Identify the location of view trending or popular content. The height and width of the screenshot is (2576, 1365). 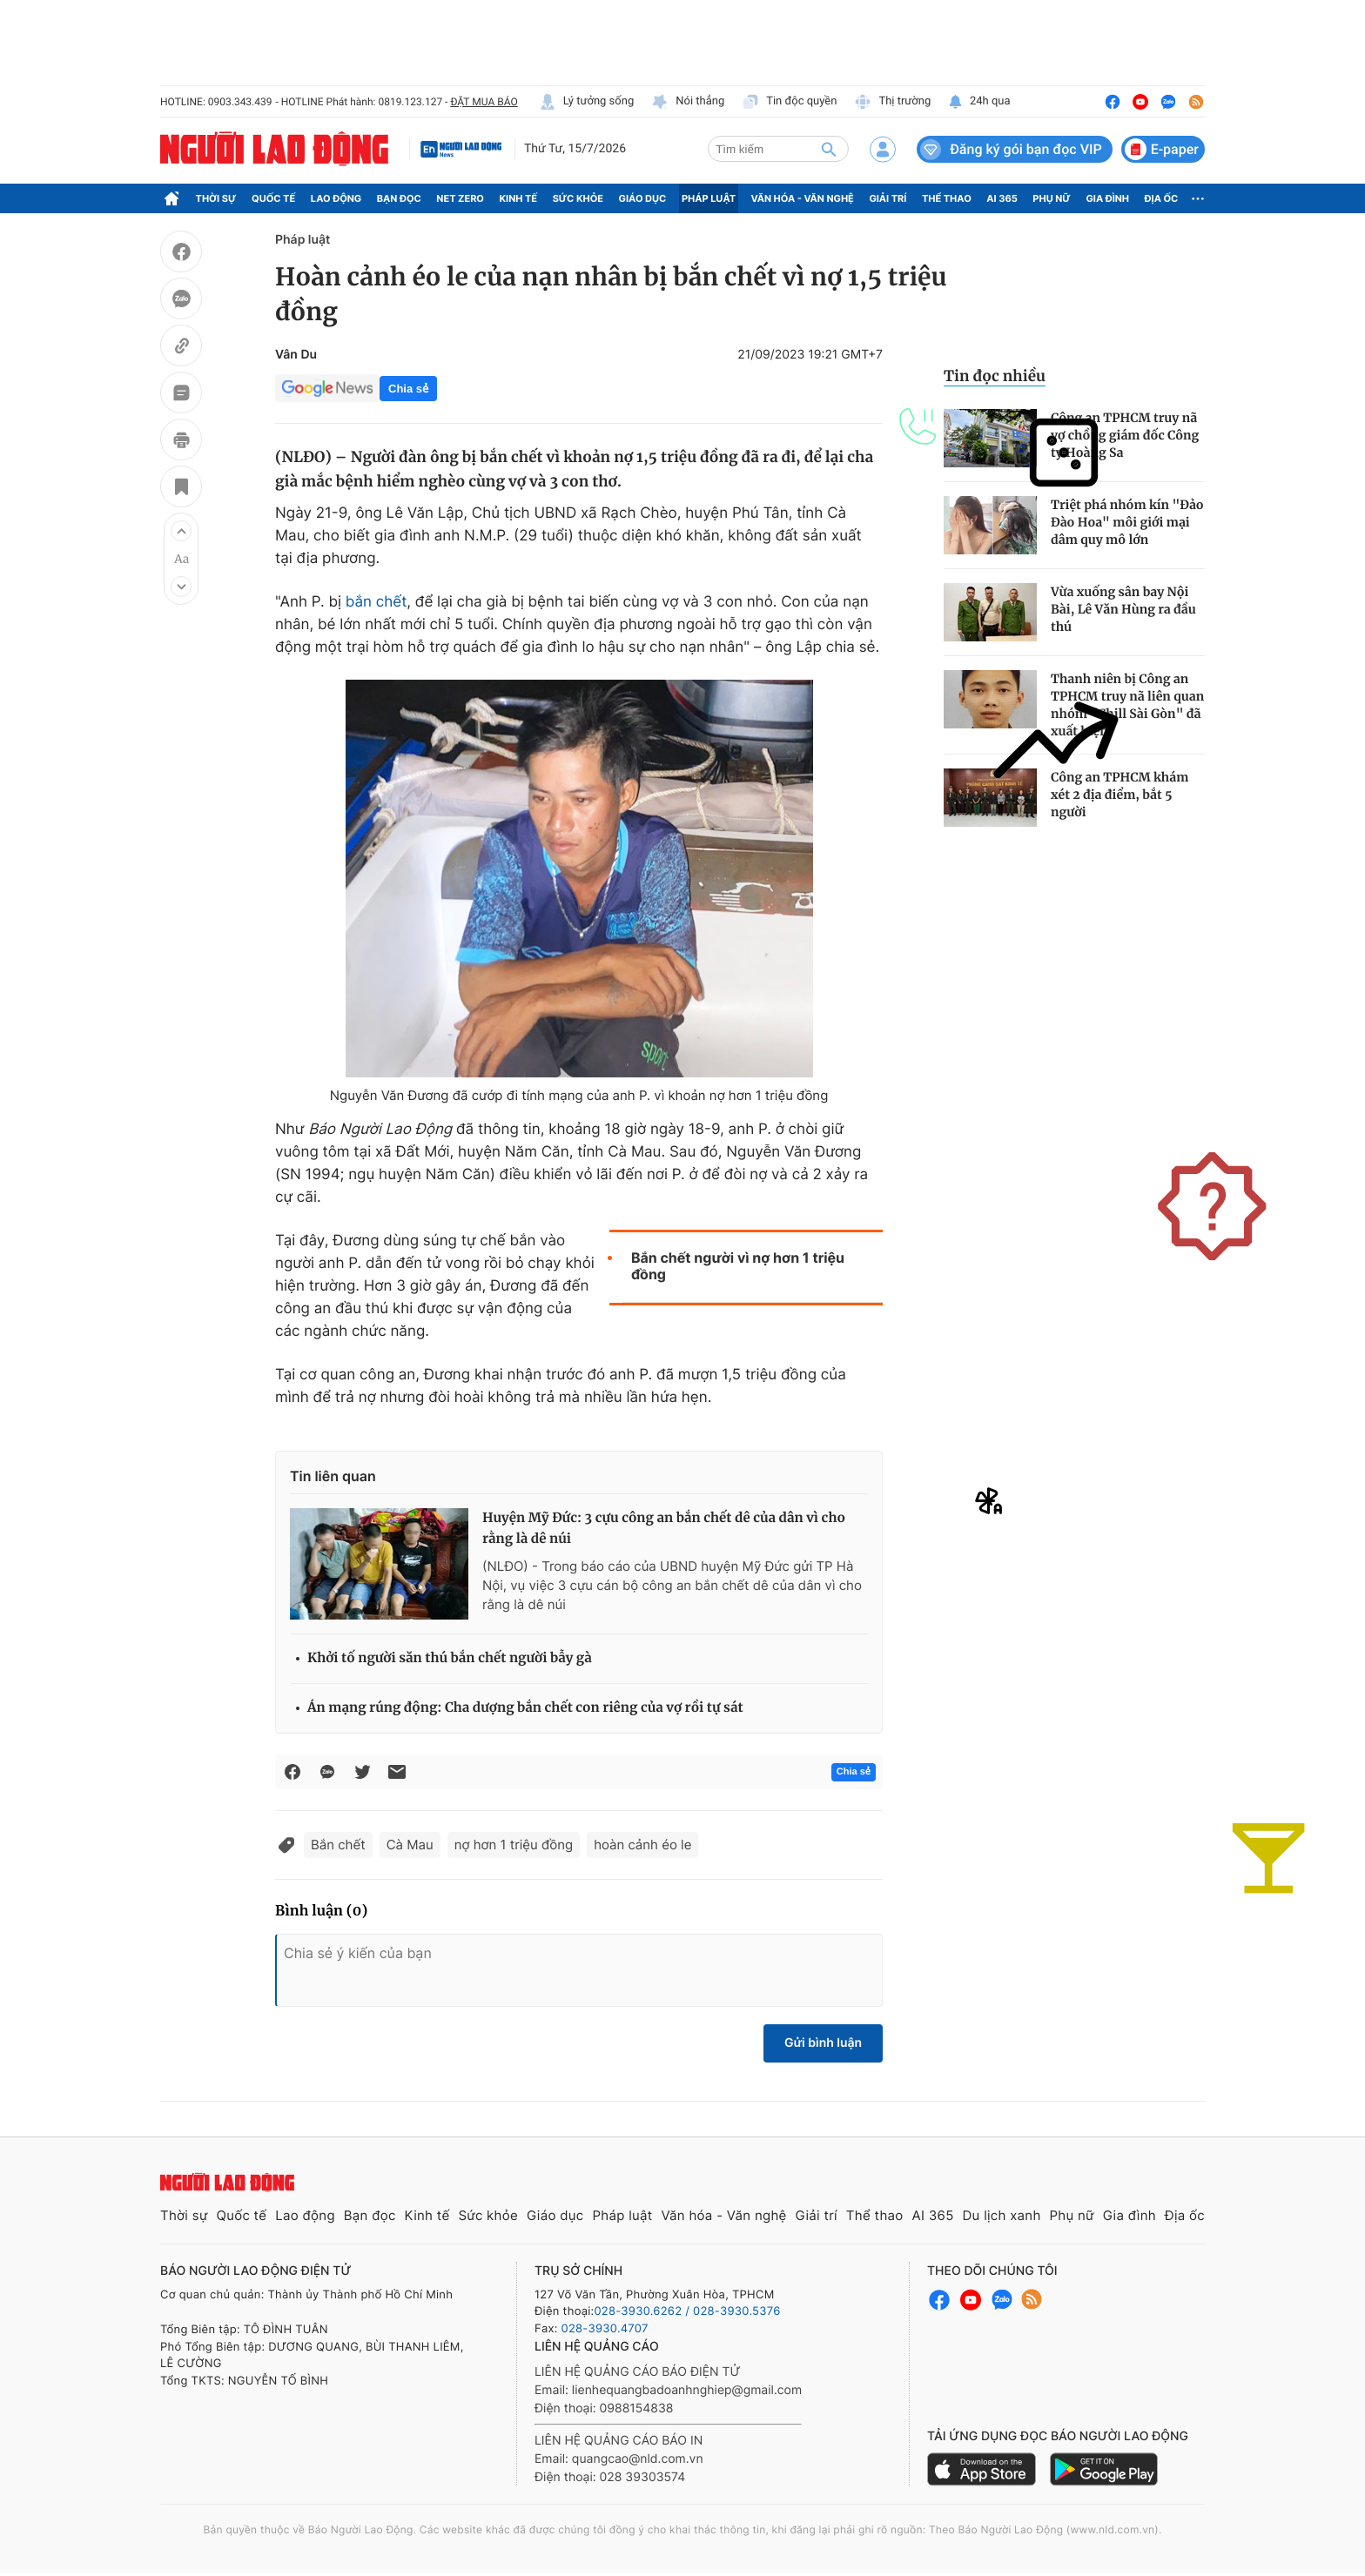
(1055, 738).